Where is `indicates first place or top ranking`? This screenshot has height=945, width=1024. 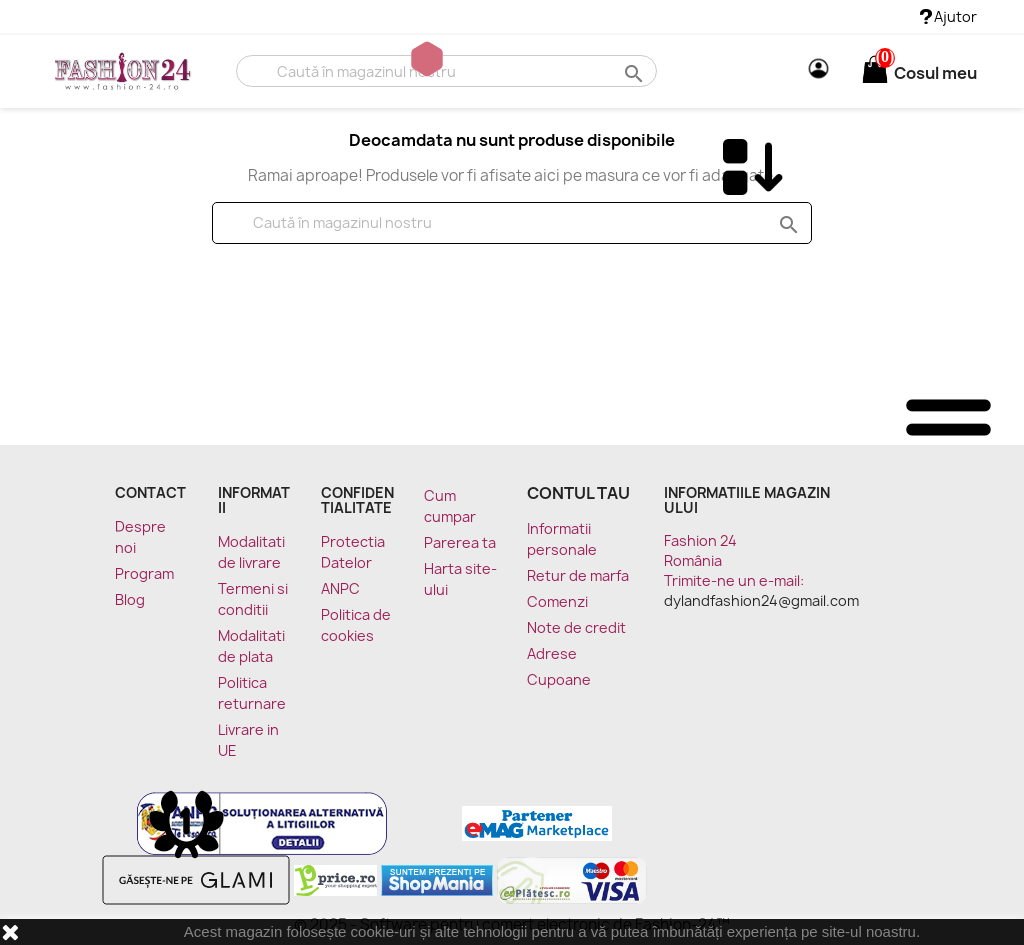
indicates first place or top ranking is located at coordinates (186, 824).